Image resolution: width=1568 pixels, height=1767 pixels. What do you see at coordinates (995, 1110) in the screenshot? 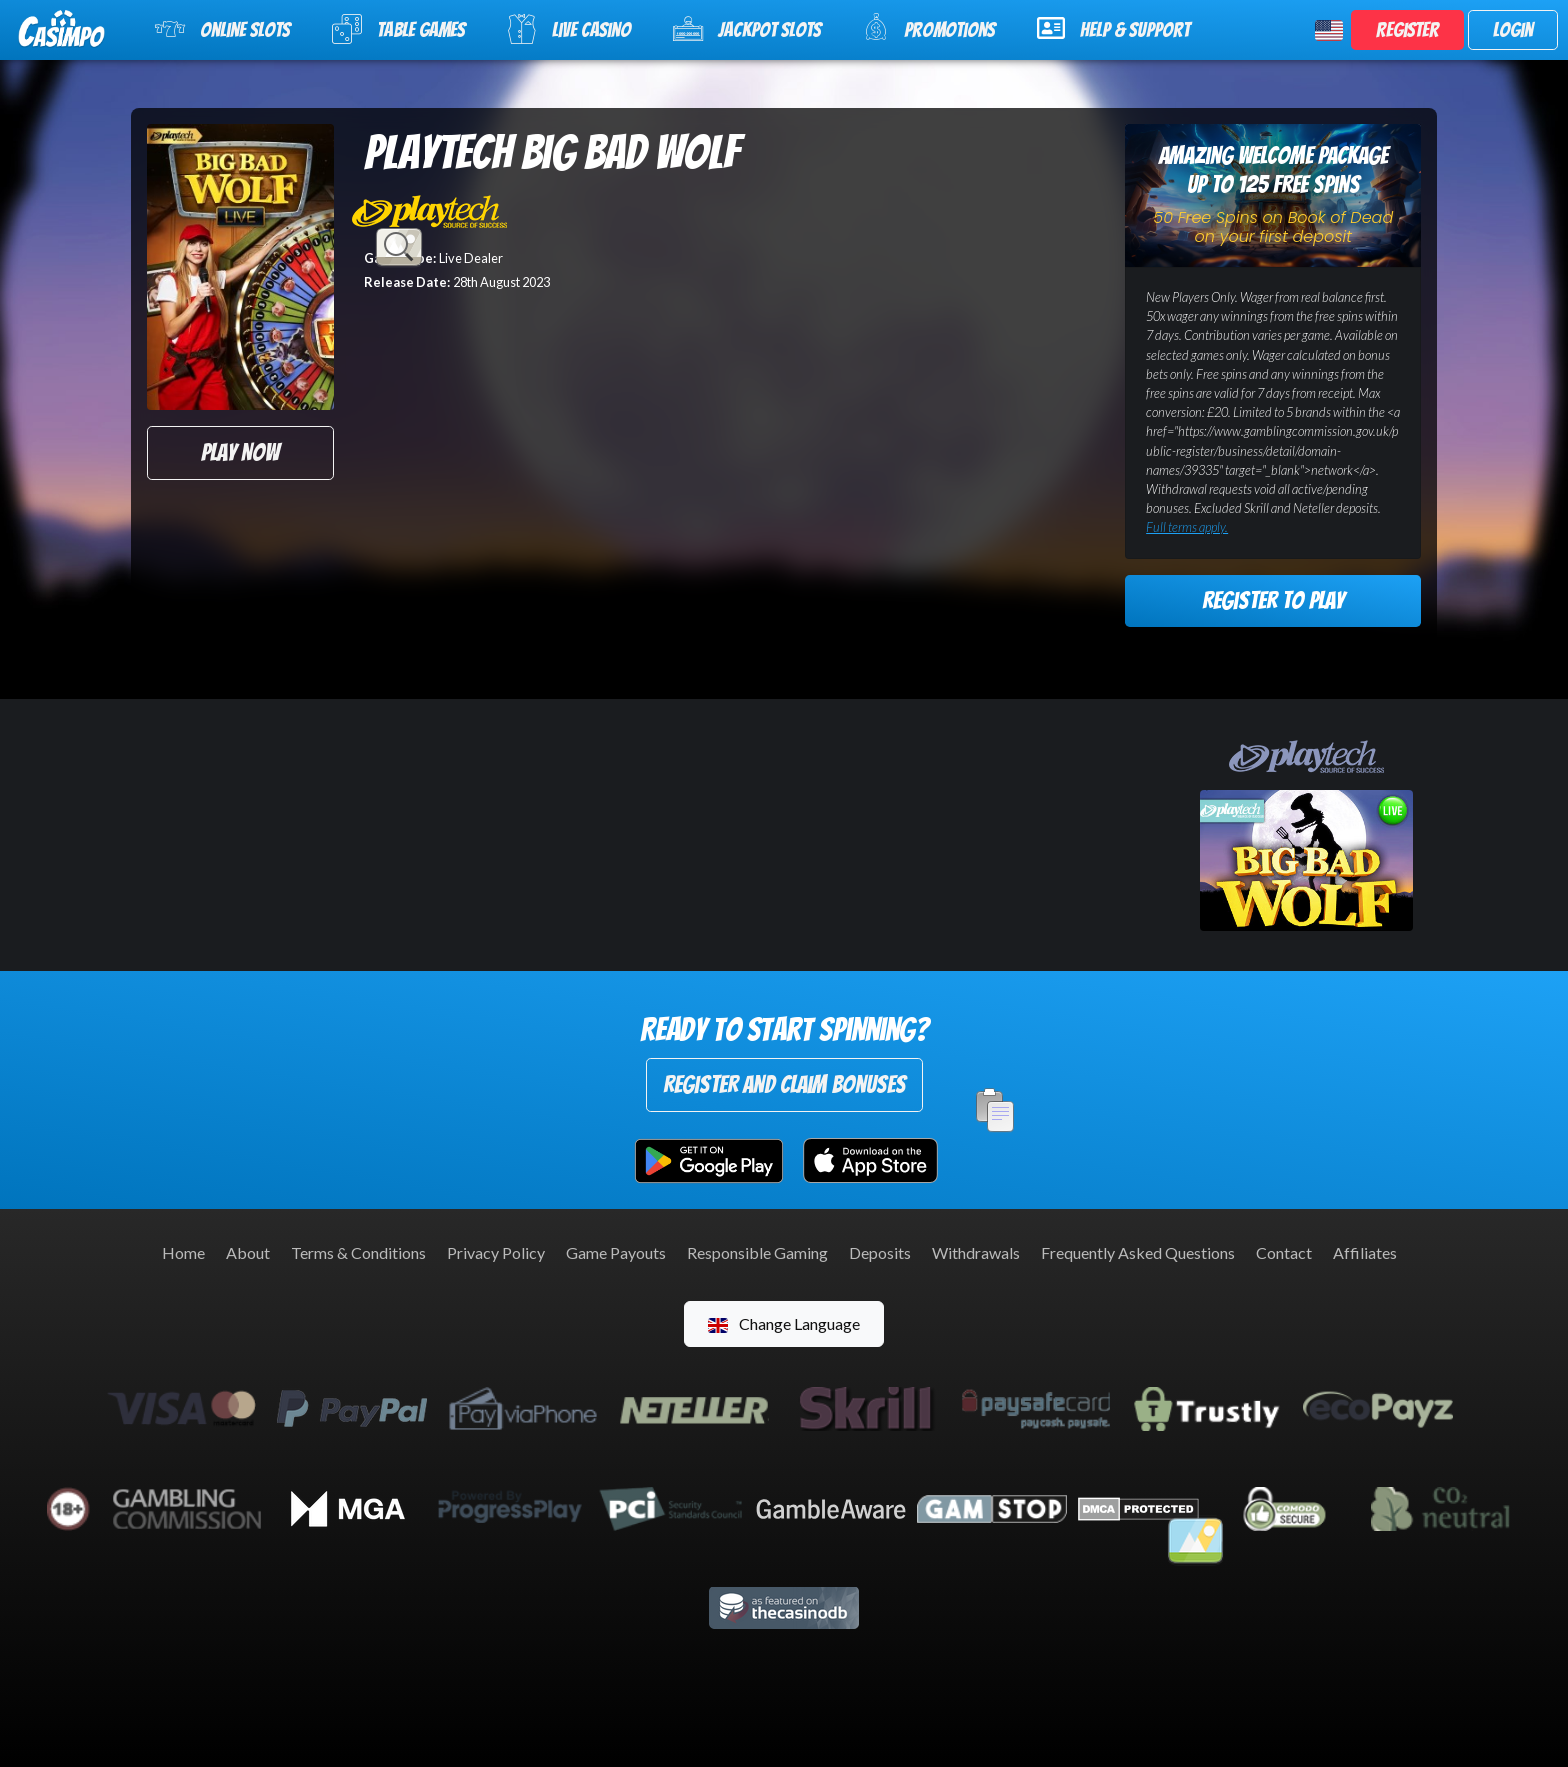
I see `paste content from clipboard` at bounding box center [995, 1110].